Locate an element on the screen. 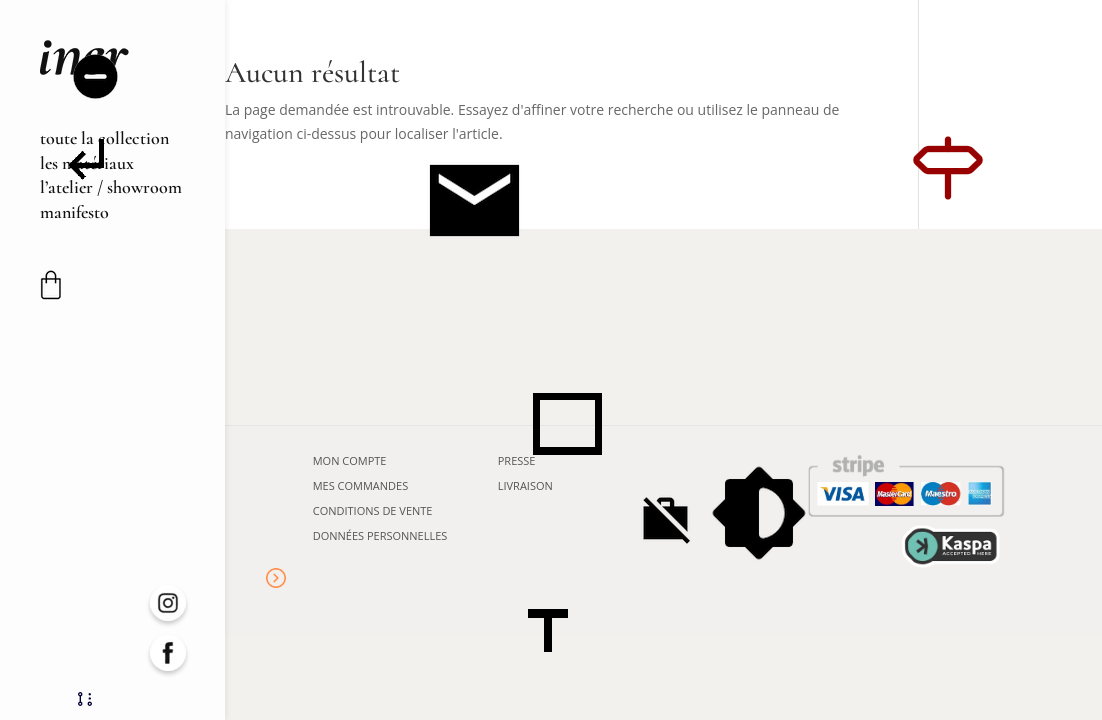  create a draft pull request is located at coordinates (85, 699).